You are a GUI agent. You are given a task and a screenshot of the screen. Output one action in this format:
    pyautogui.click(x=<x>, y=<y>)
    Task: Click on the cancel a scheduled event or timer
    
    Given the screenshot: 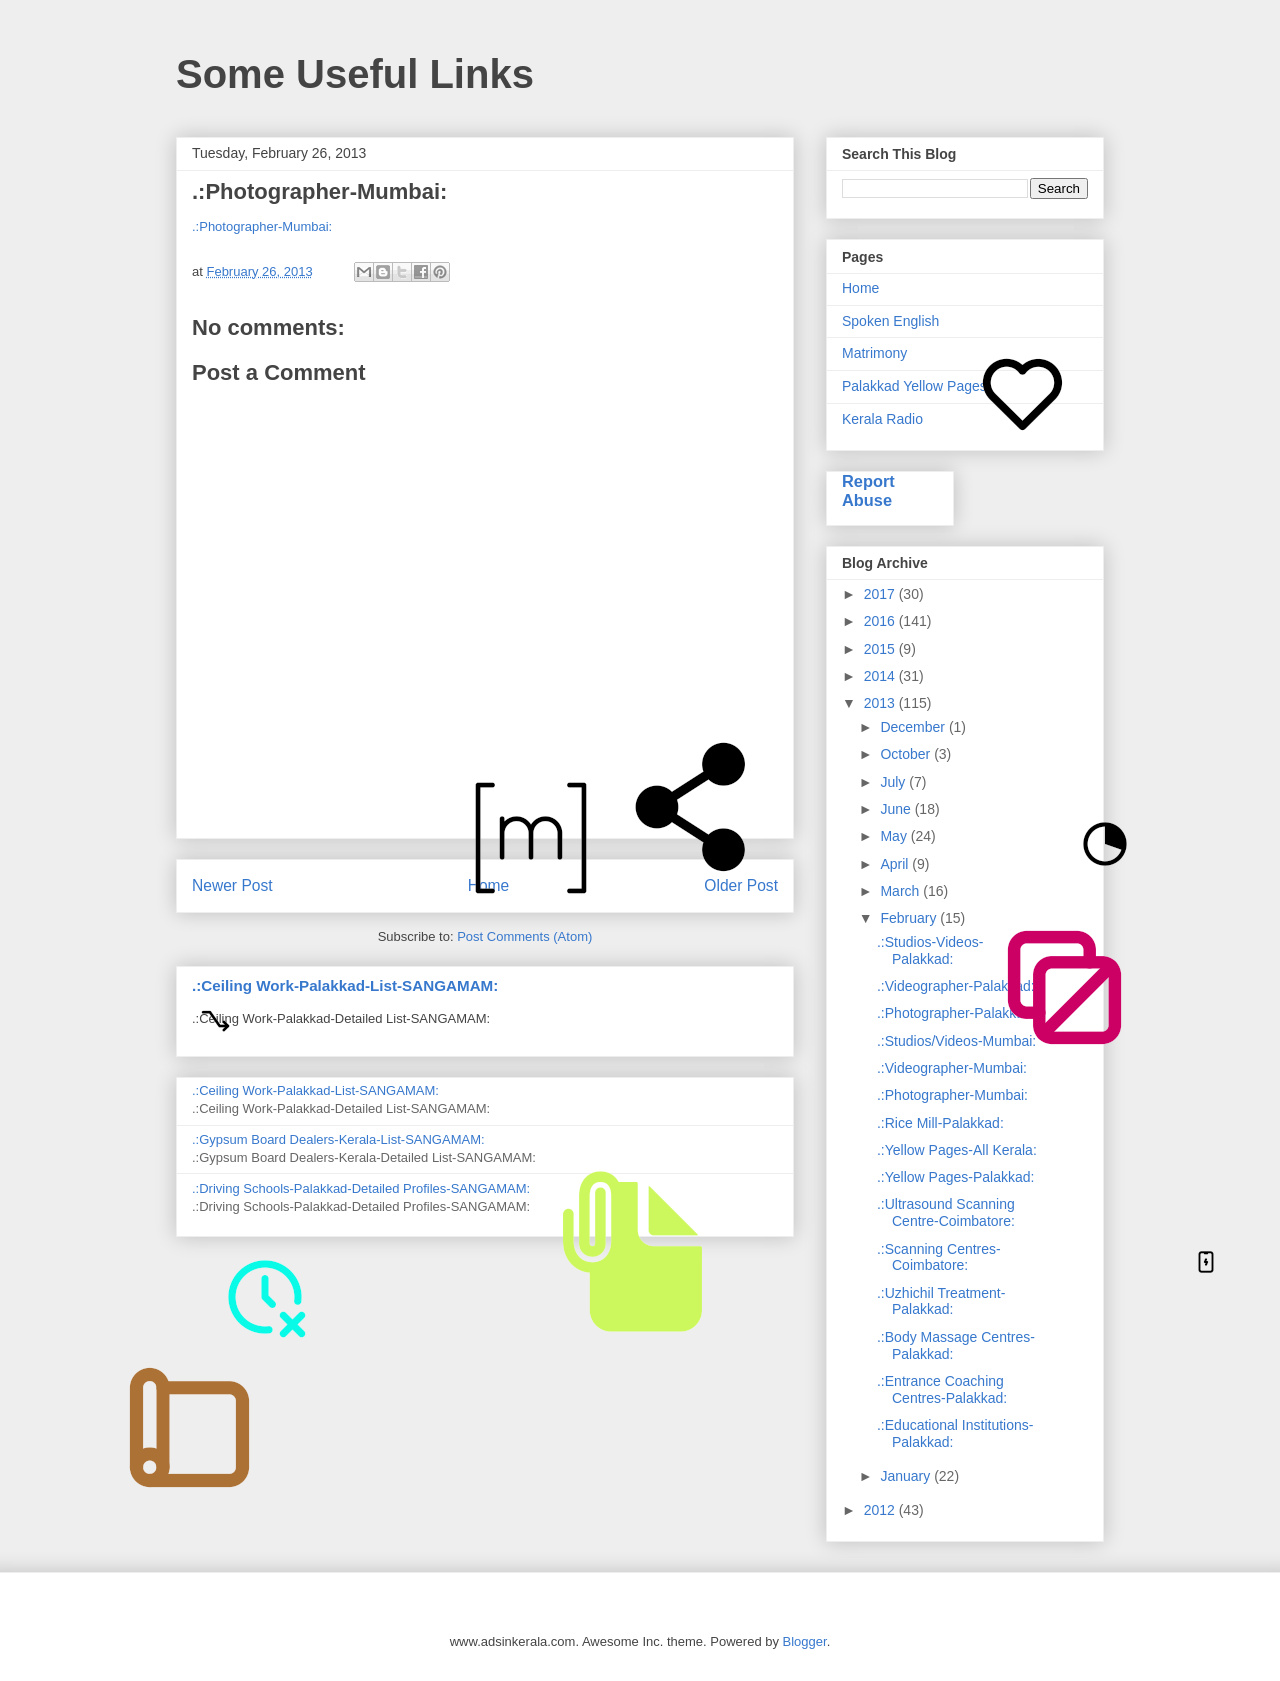 What is the action you would take?
    pyautogui.click(x=265, y=1297)
    